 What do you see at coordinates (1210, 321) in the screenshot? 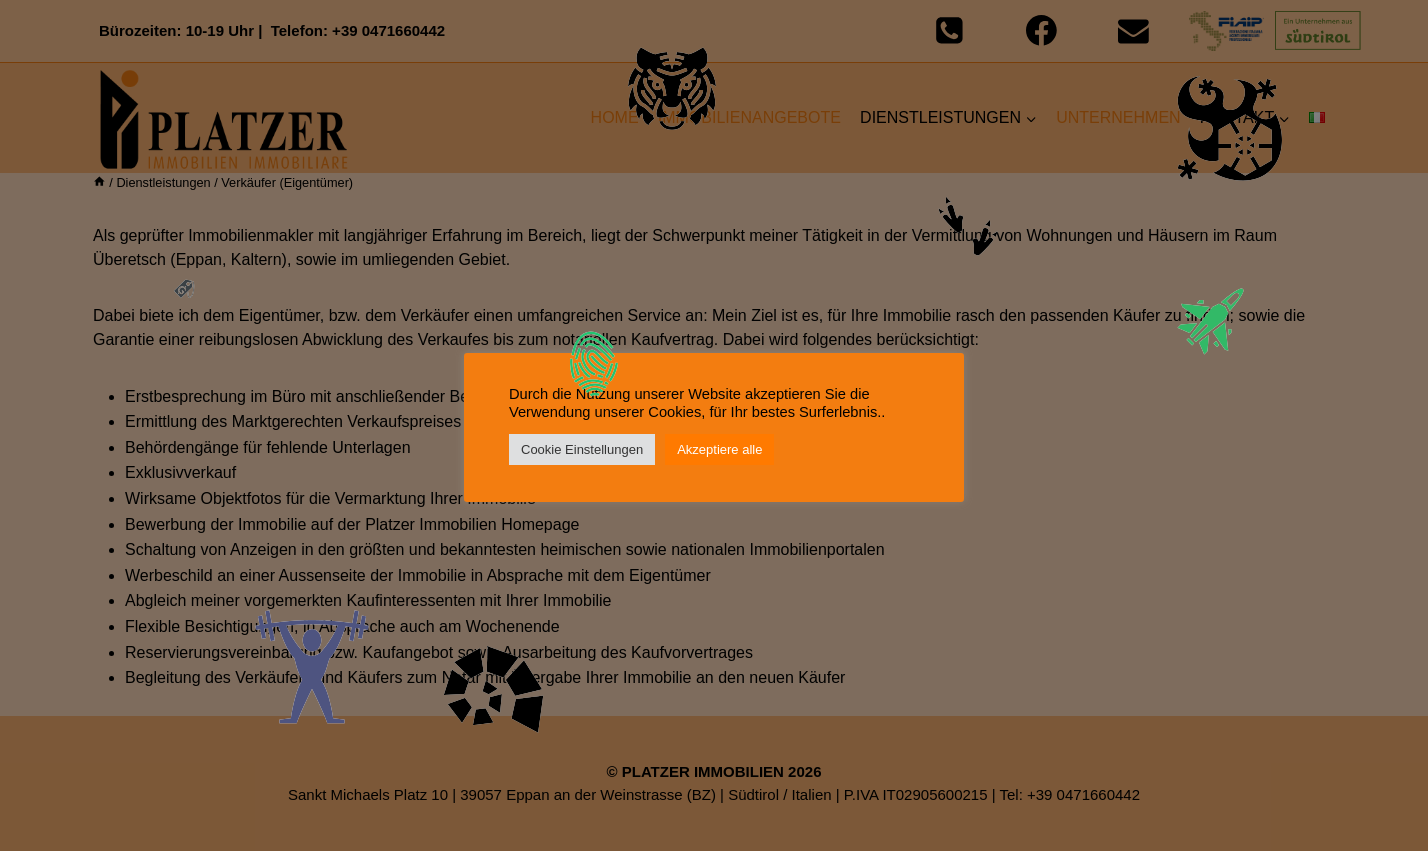
I see `military or combat game mode` at bounding box center [1210, 321].